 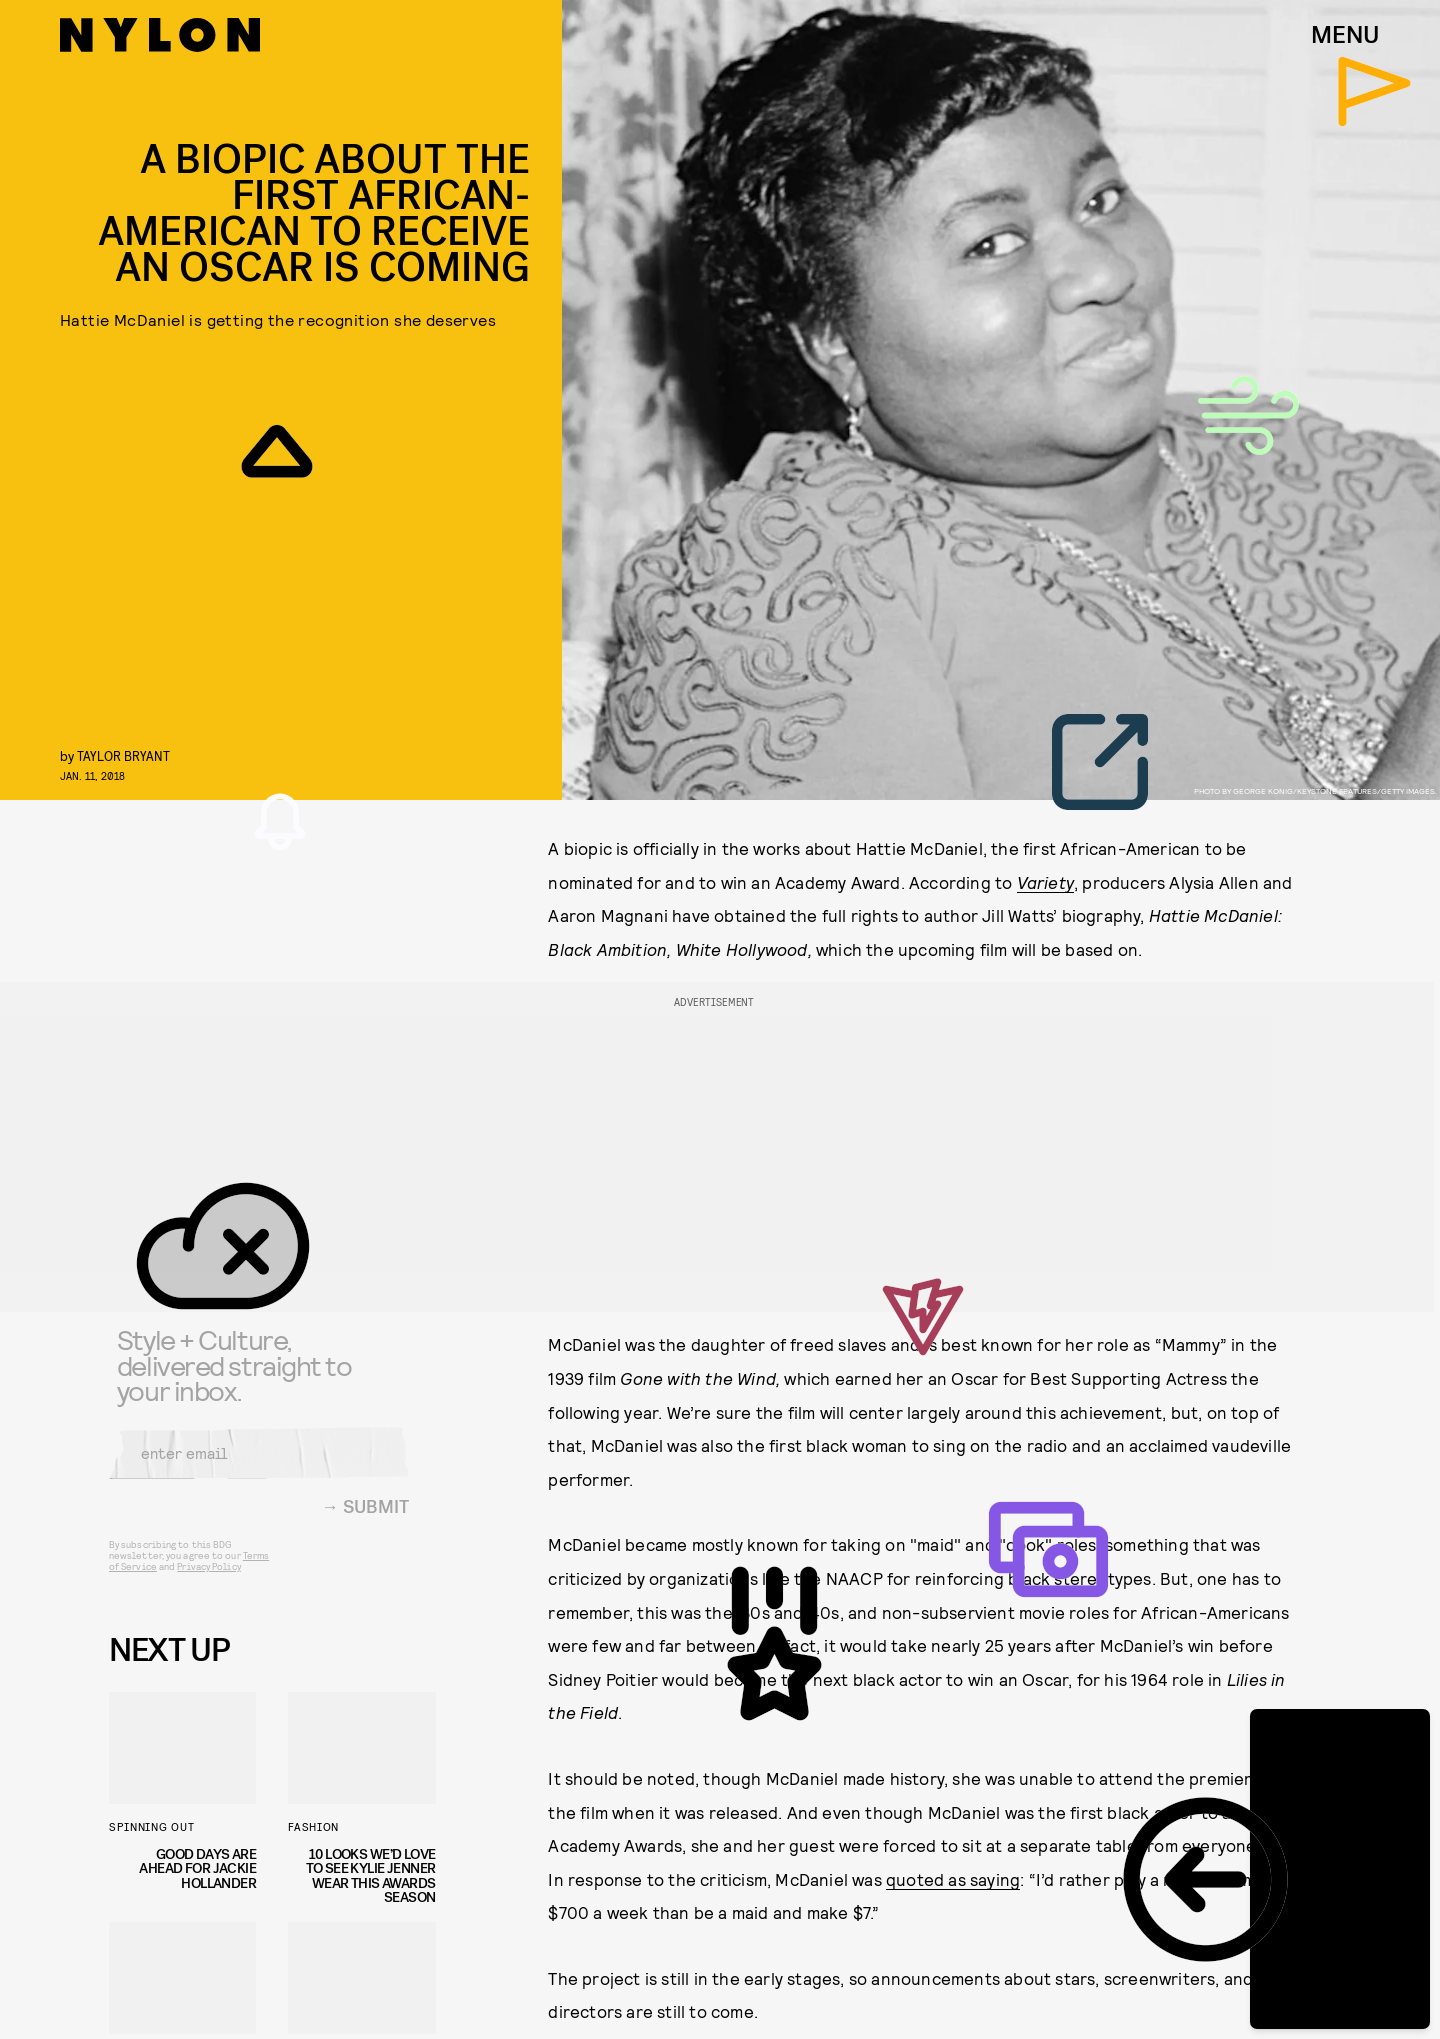 What do you see at coordinates (1367, 91) in the screenshot?
I see `flag or mark an important item` at bounding box center [1367, 91].